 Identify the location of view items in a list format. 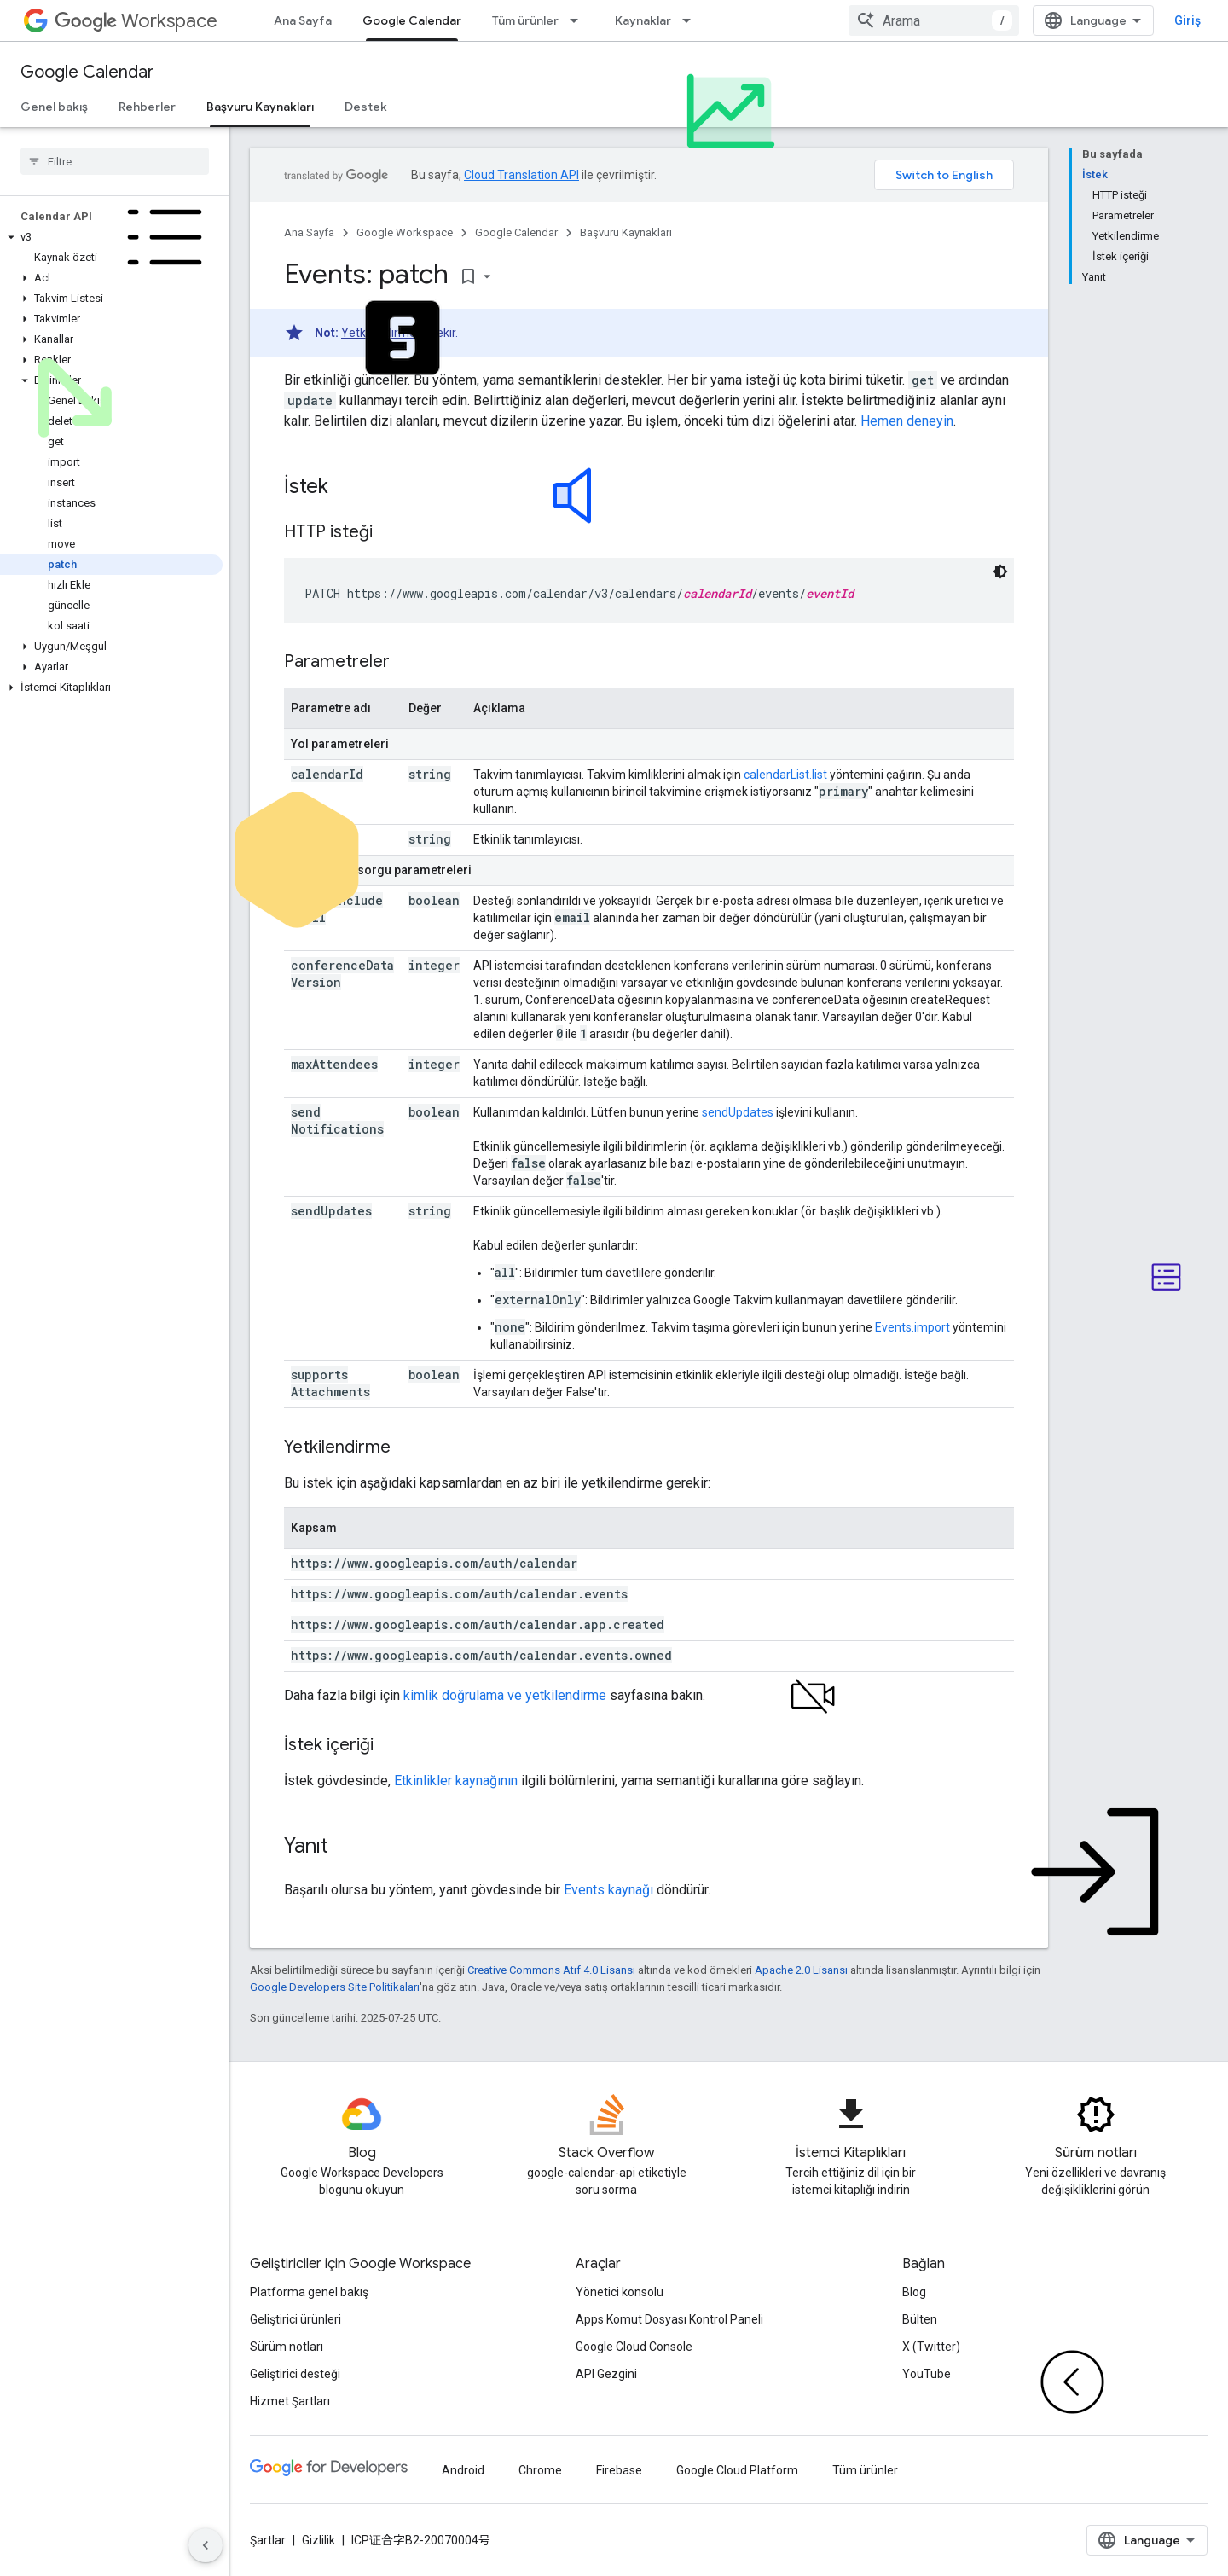
(165, 237).